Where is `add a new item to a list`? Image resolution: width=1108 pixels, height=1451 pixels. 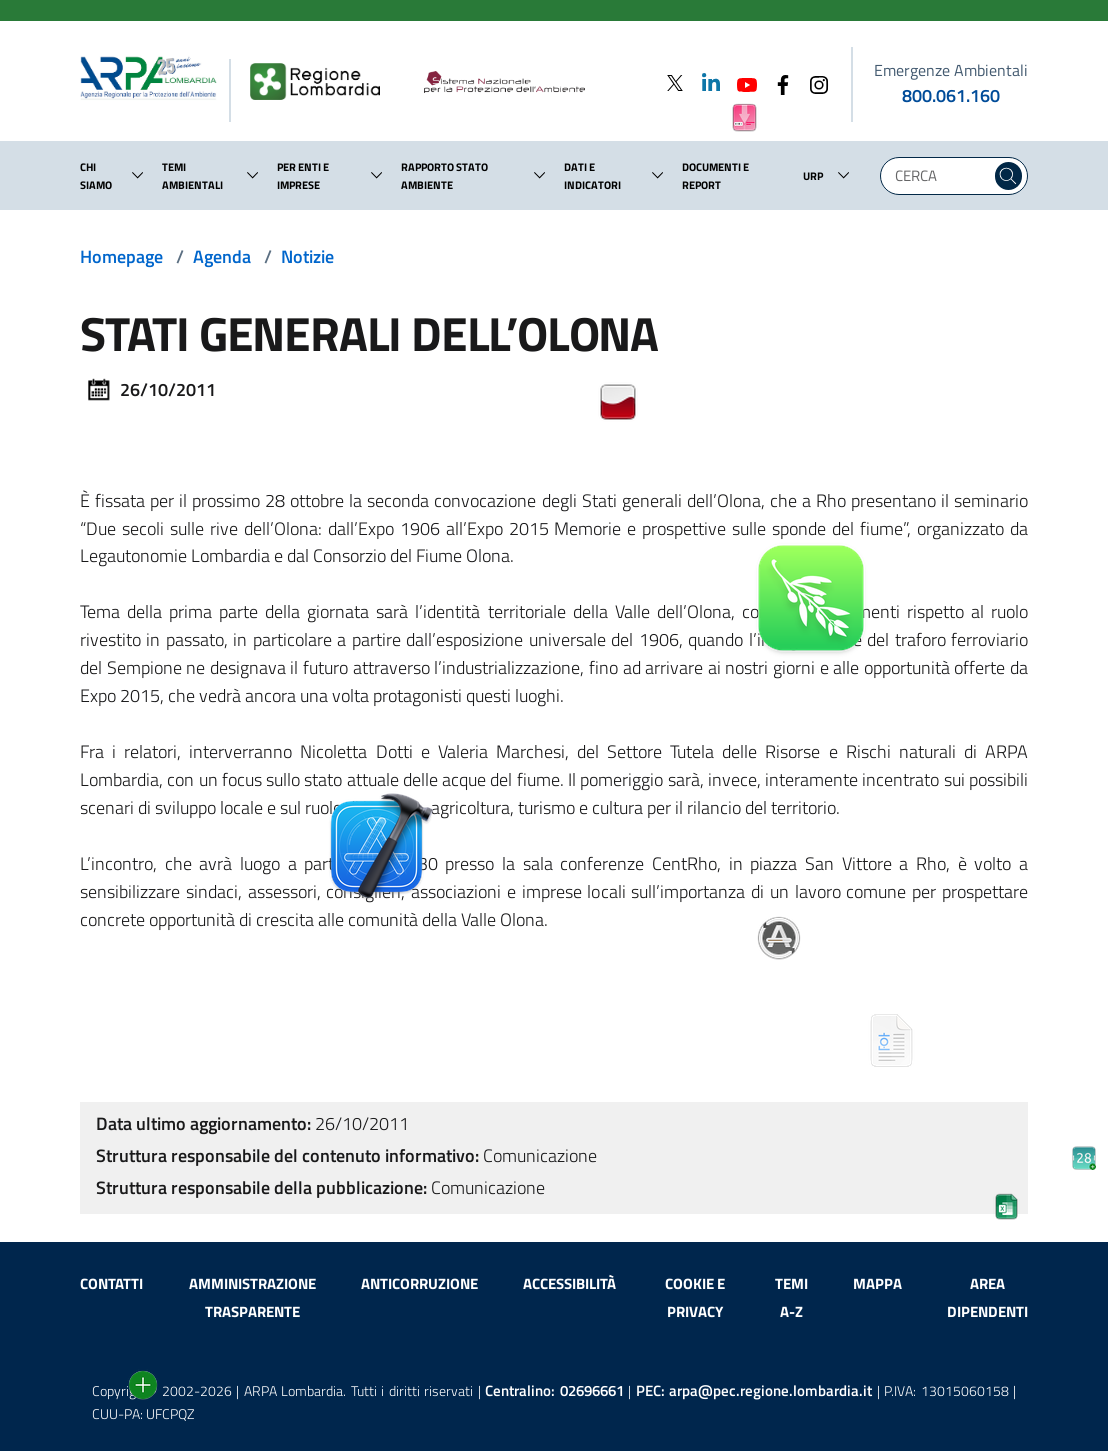
add a new item to a list is located at coordinates (143, 1385).